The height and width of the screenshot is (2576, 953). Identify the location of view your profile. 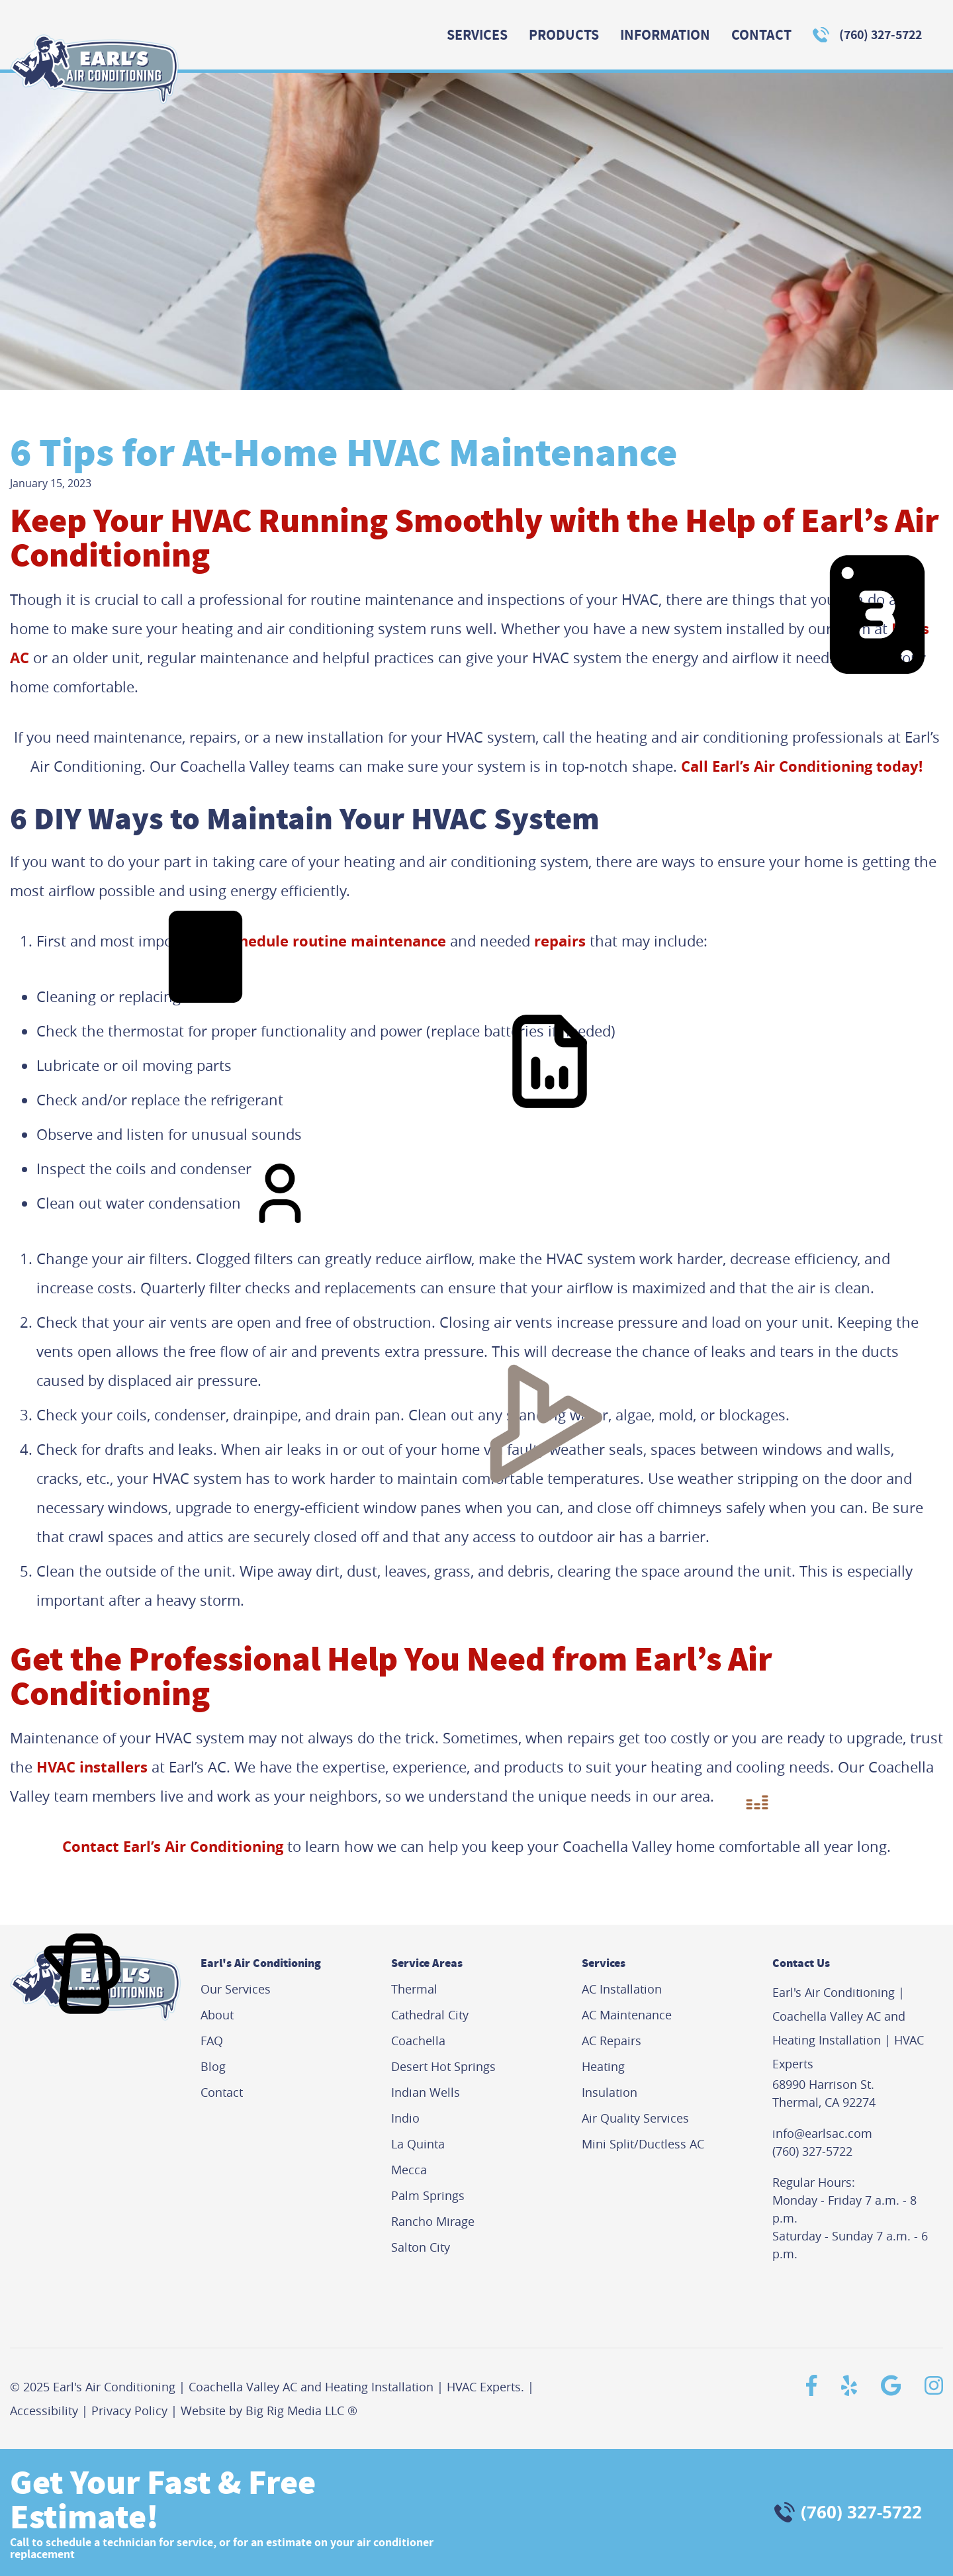
(280, 1193).